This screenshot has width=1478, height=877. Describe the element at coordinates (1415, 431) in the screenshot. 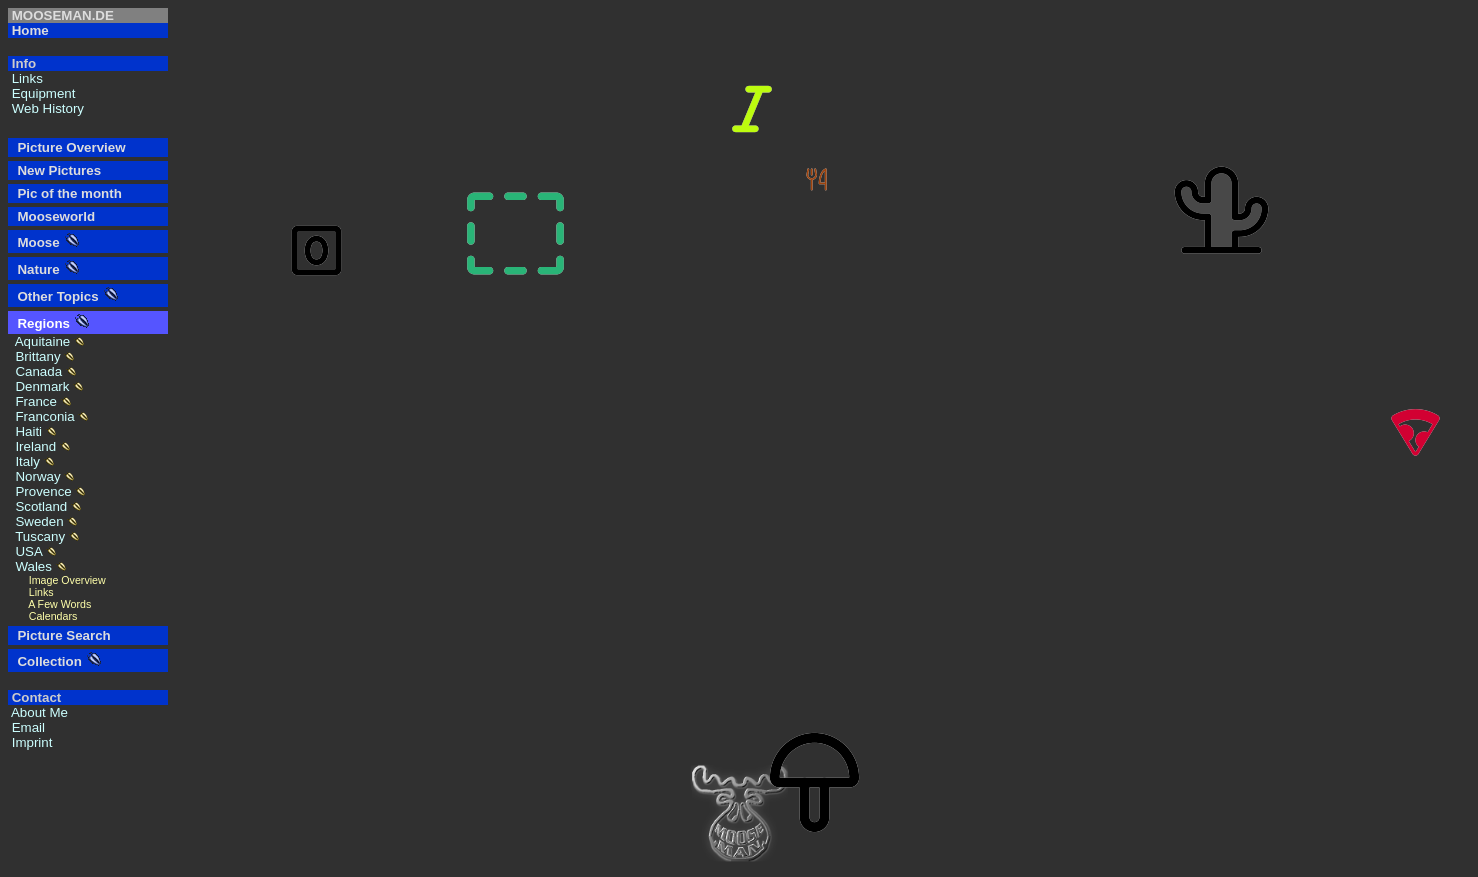

I see `order food or pizza delivery` at that location.